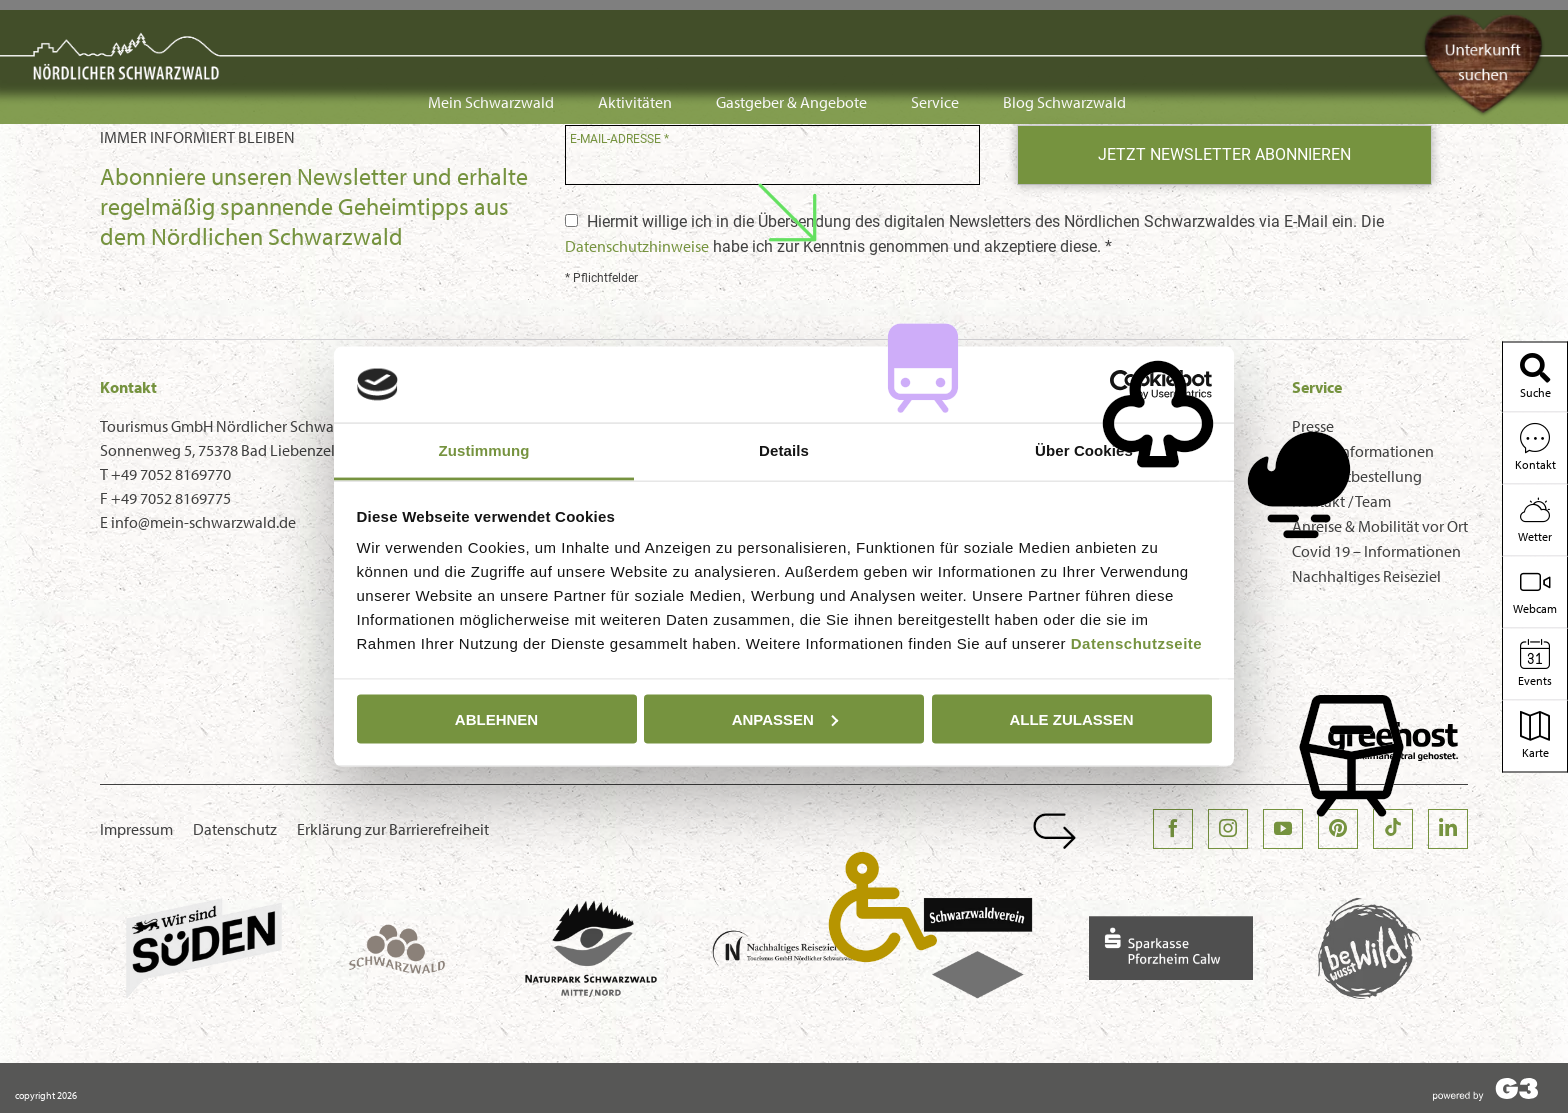 Image resolution: width=1568 pixels, height=1113 pixels. Describe the element at coordinates (787, 212) in the screenshot. I see `navigate to the next item diagonally` at that location.